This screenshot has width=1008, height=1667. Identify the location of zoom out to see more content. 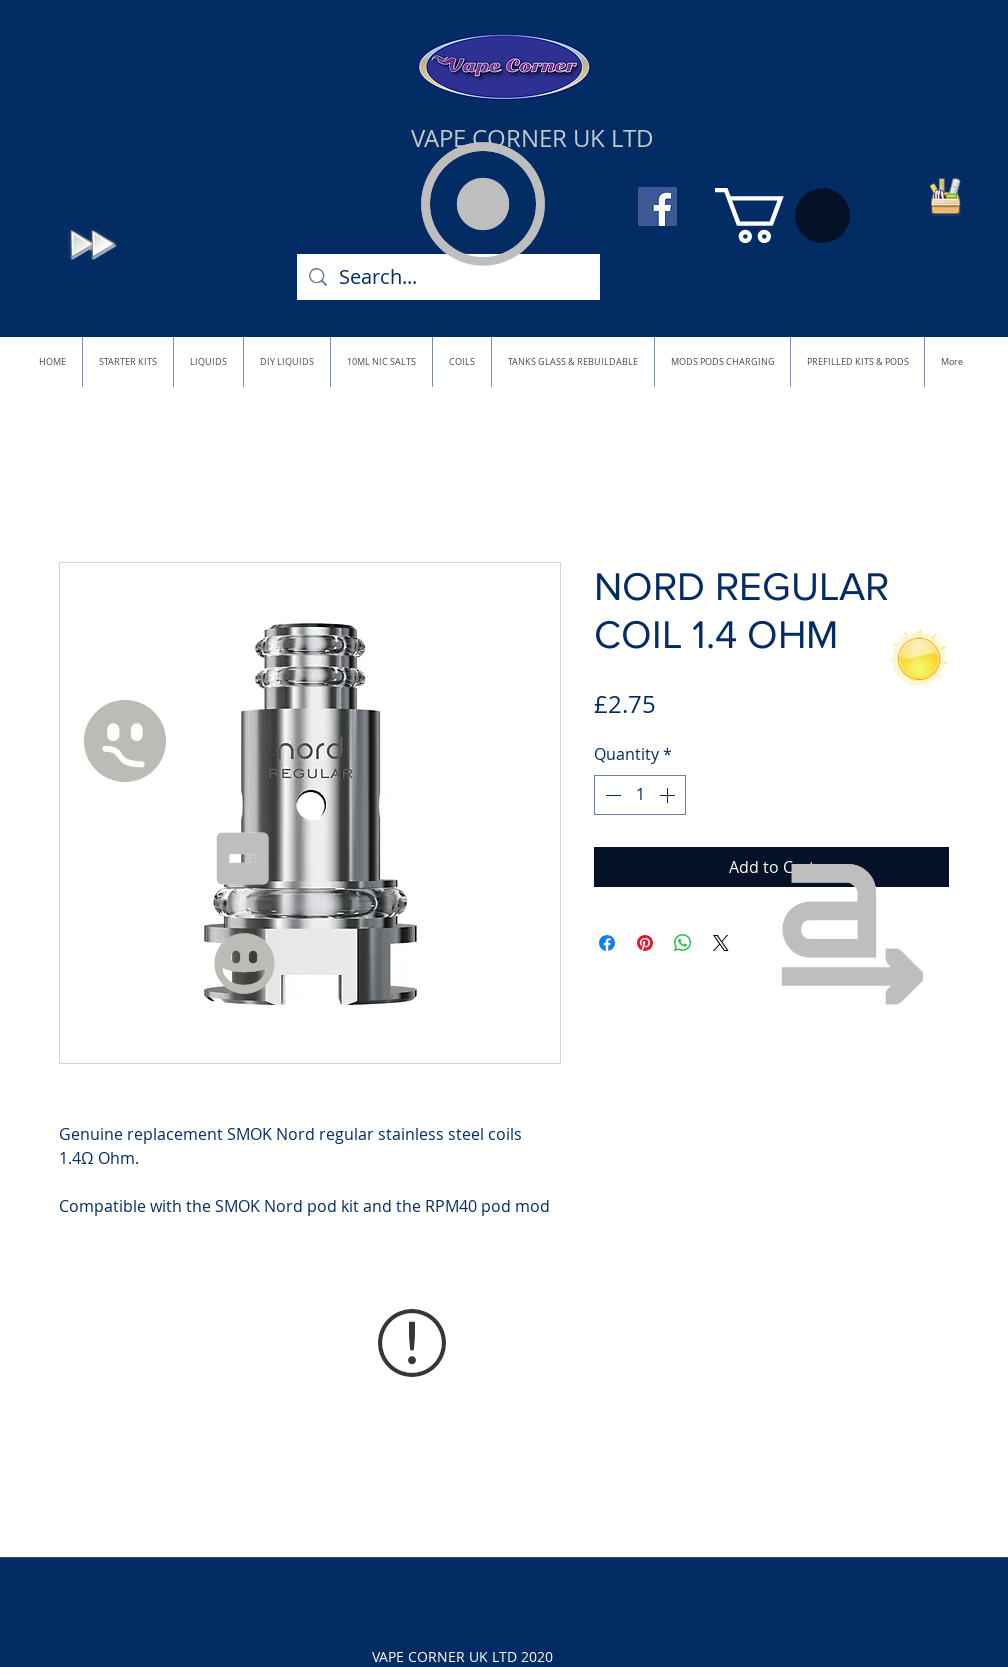
(242, 858).